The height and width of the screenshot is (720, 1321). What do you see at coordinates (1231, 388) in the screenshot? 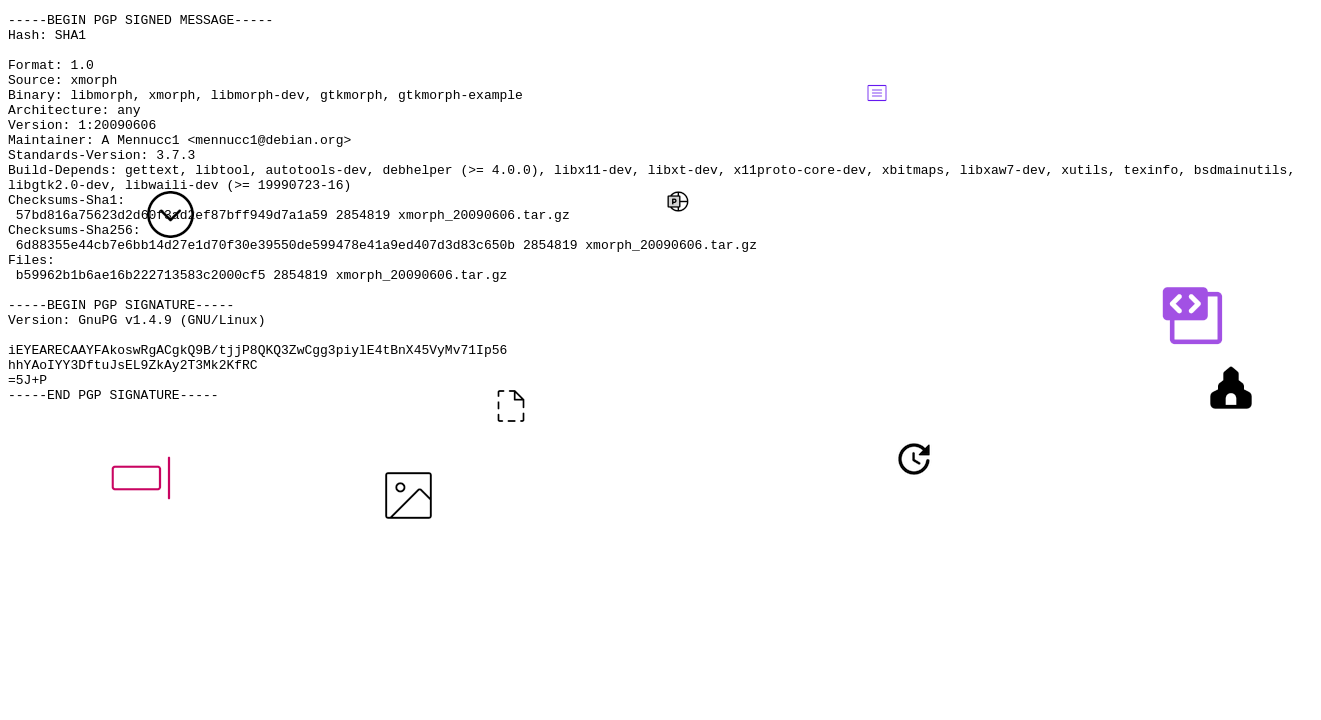
I see `find nearby places of worship` at bounding box center [1231, 388].